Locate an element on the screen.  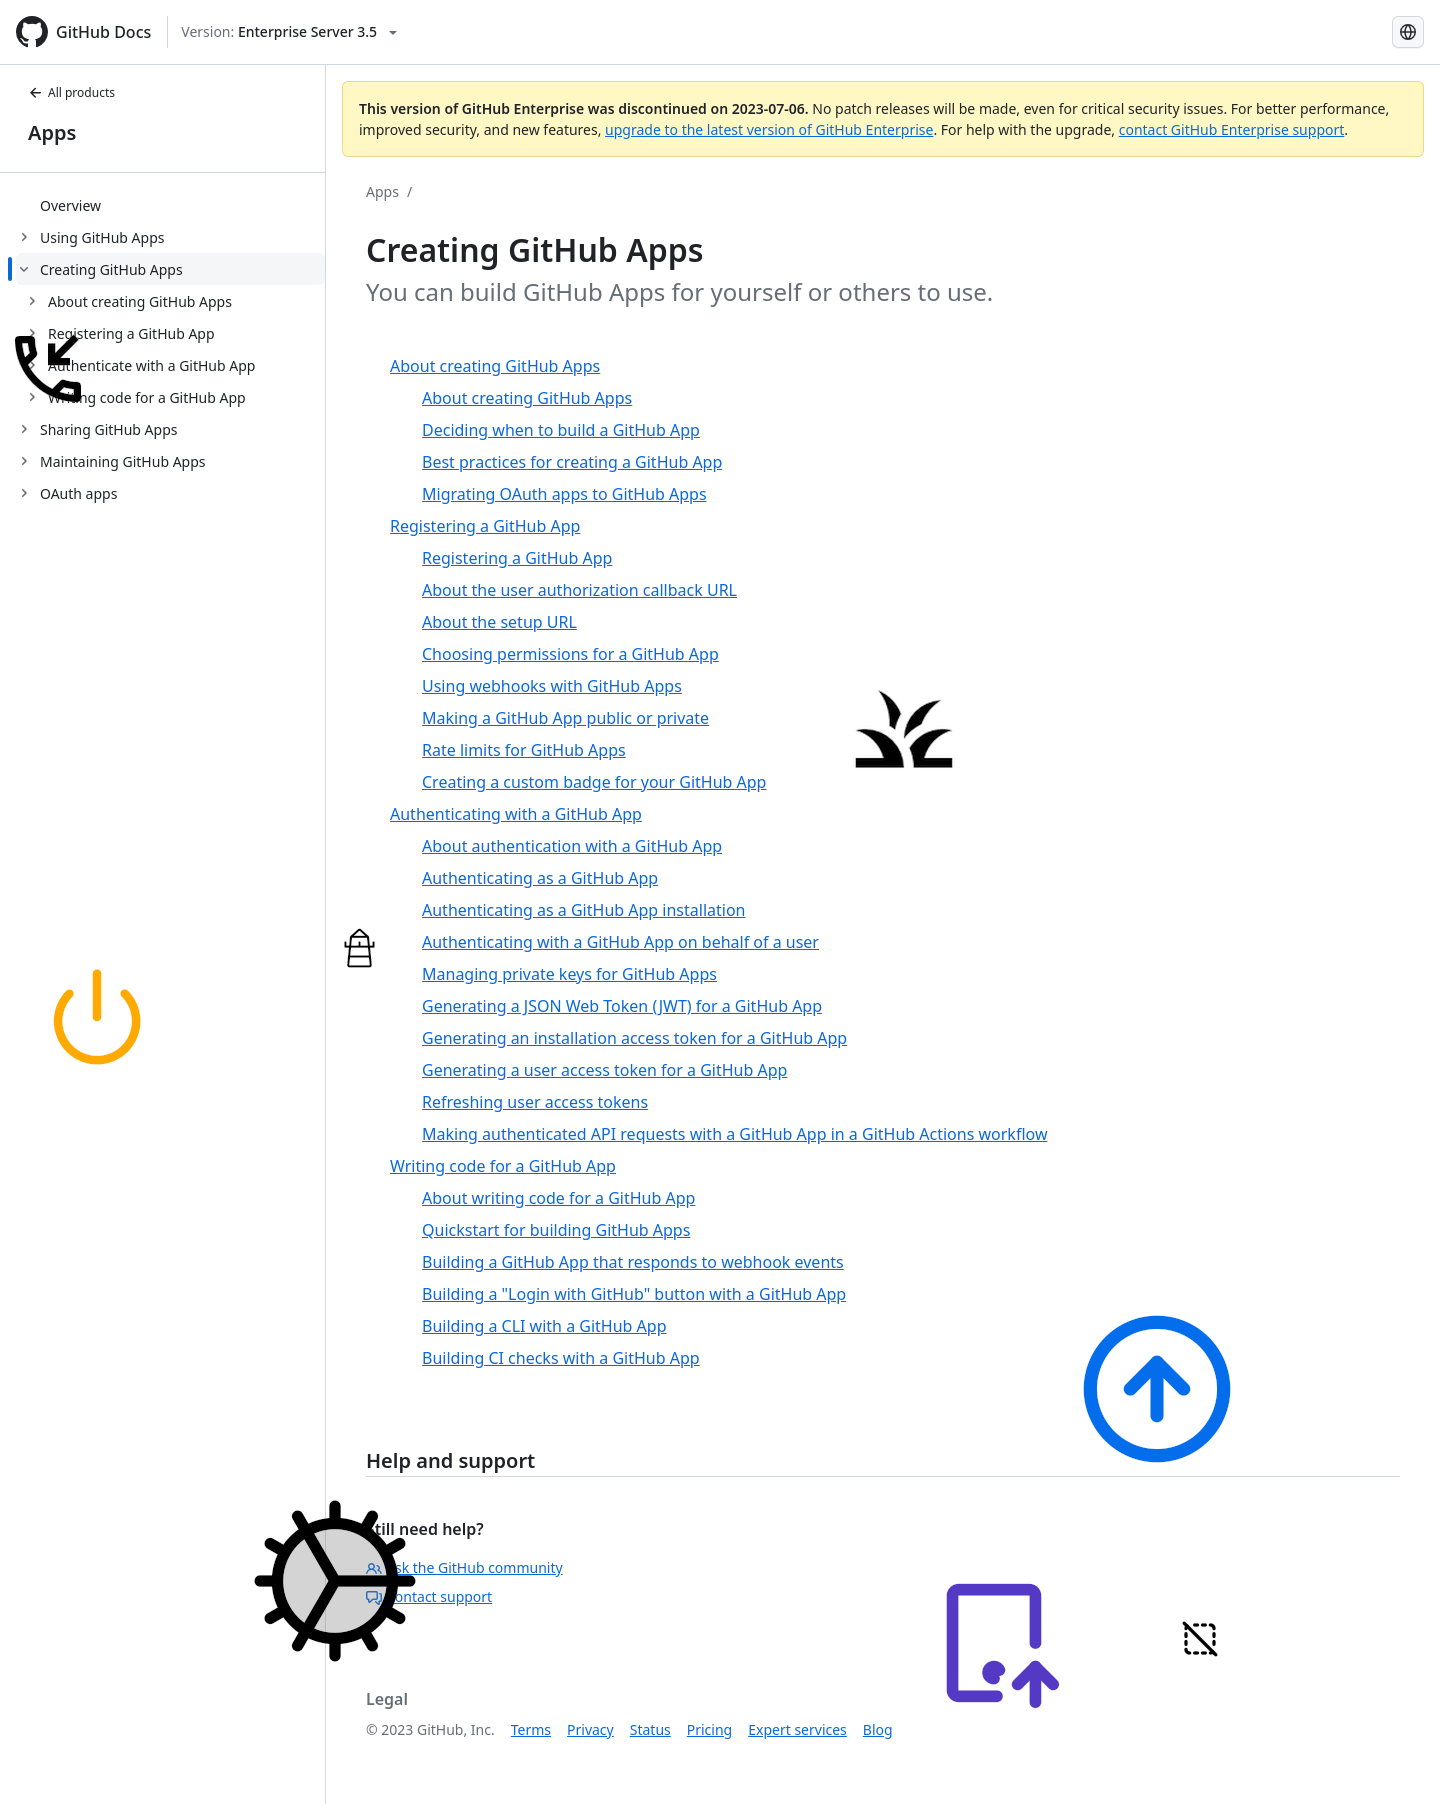
indicates a park or green space is located at coordinates (904, 729).